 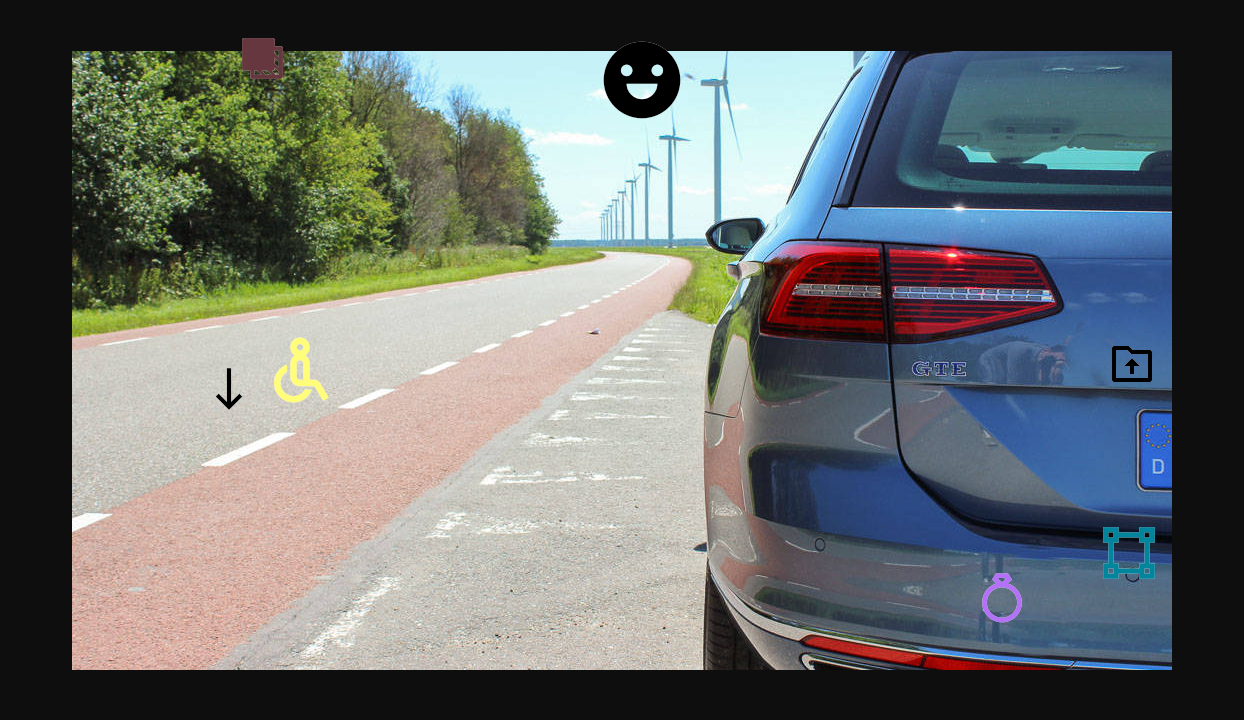 I want to click on access jewelry or luxury shopping category, so click(x=1002, y=599).